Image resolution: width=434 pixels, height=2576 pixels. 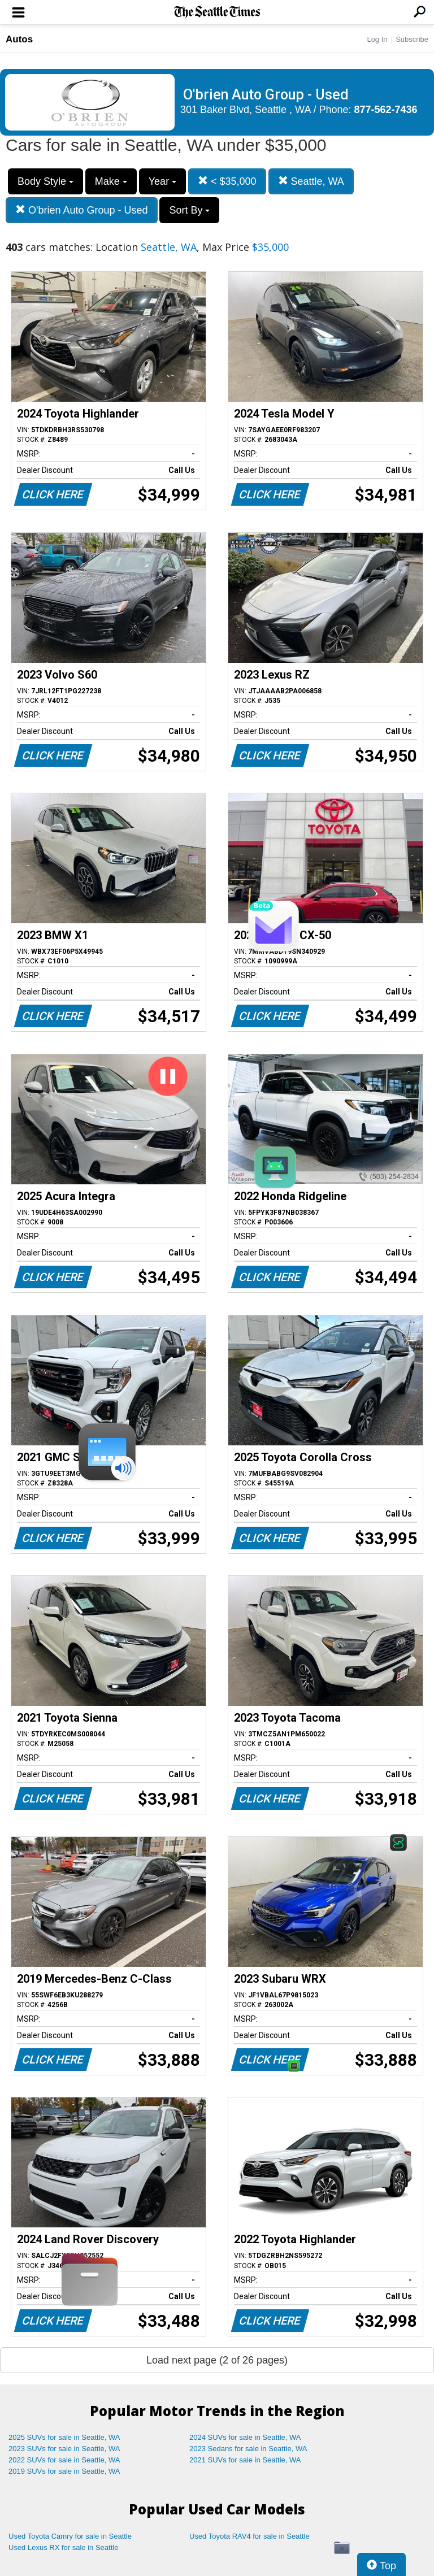 I want to click on open proton mail app, so click(x=274, y=926).